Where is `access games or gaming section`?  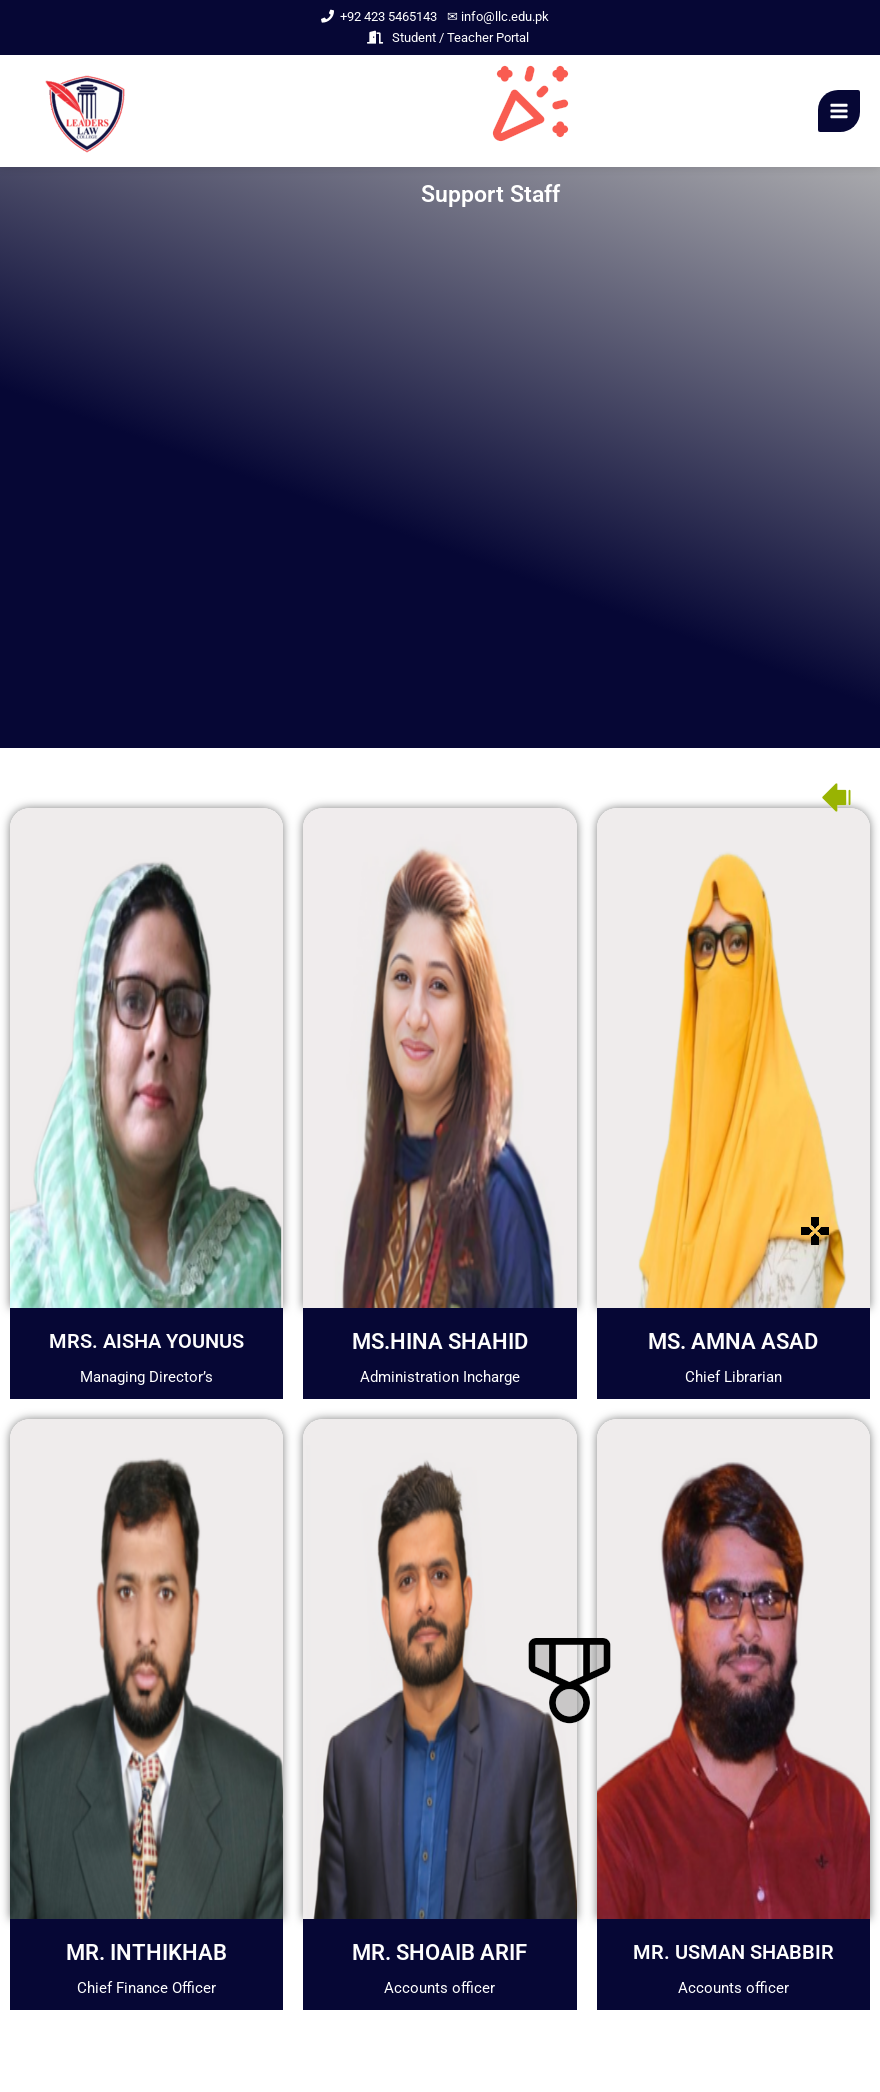 access games or gaming section is located at coordinates (815, 1231).